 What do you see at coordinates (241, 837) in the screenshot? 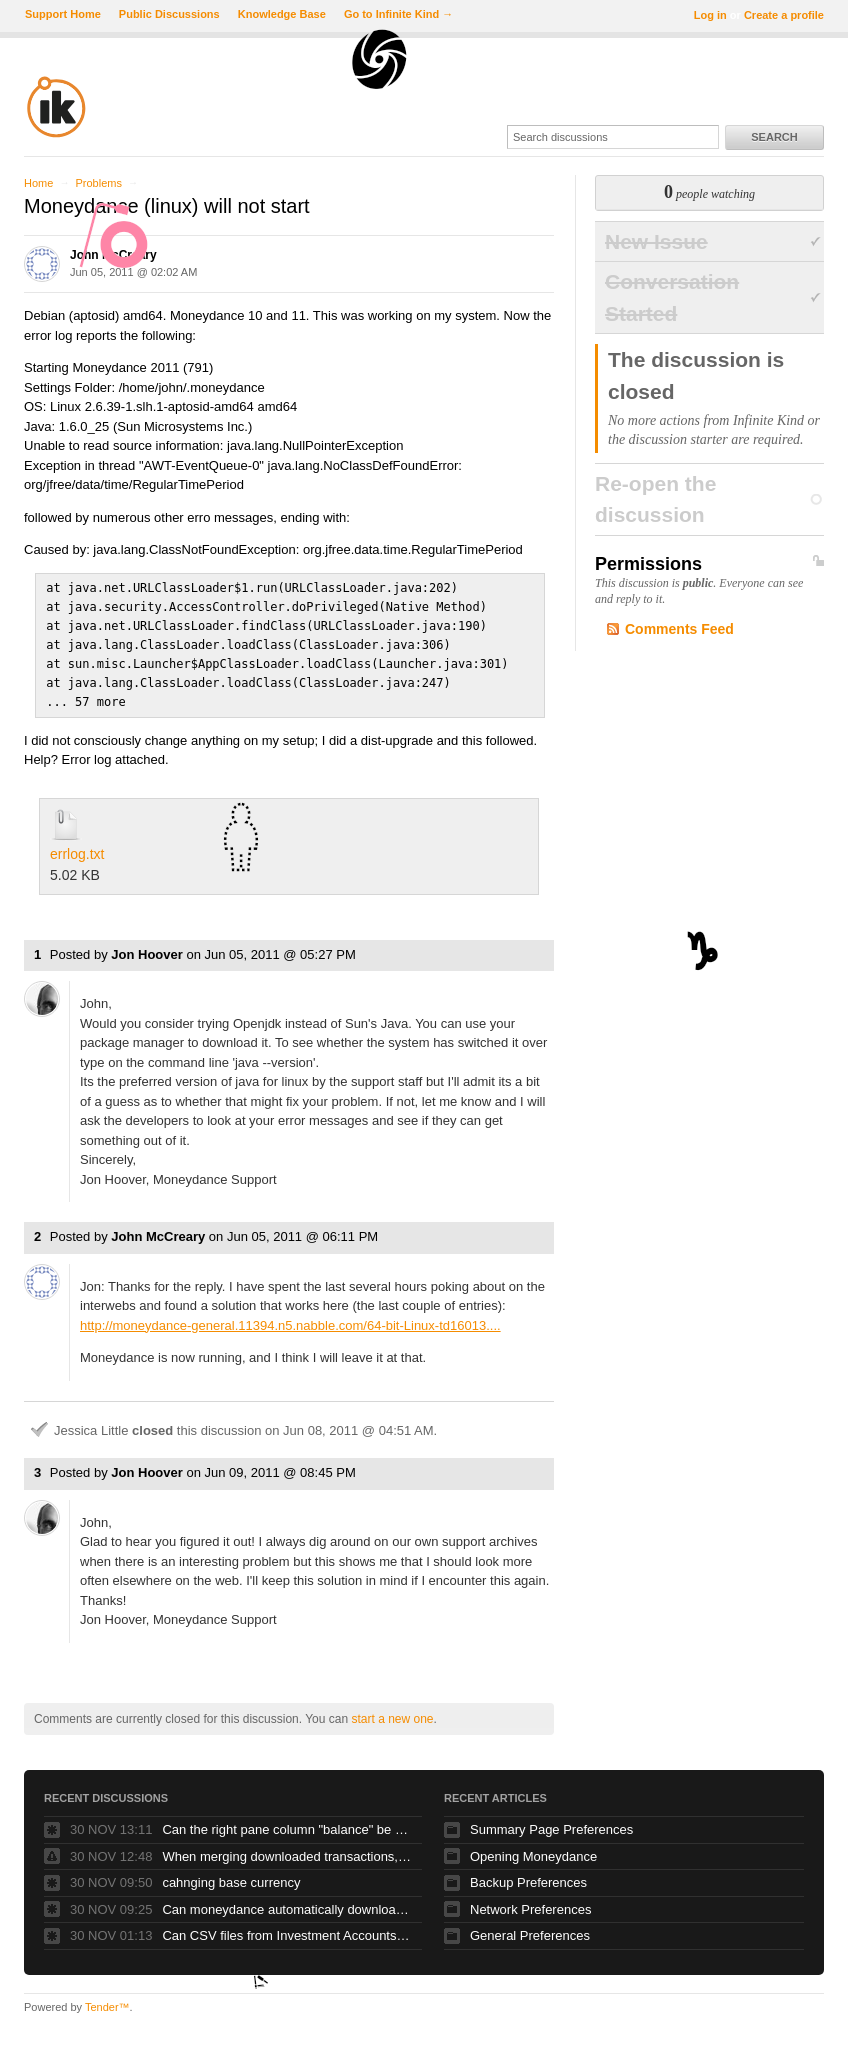
I see `toggle invisibility or stealth mode` at bounding box center [241, 837].